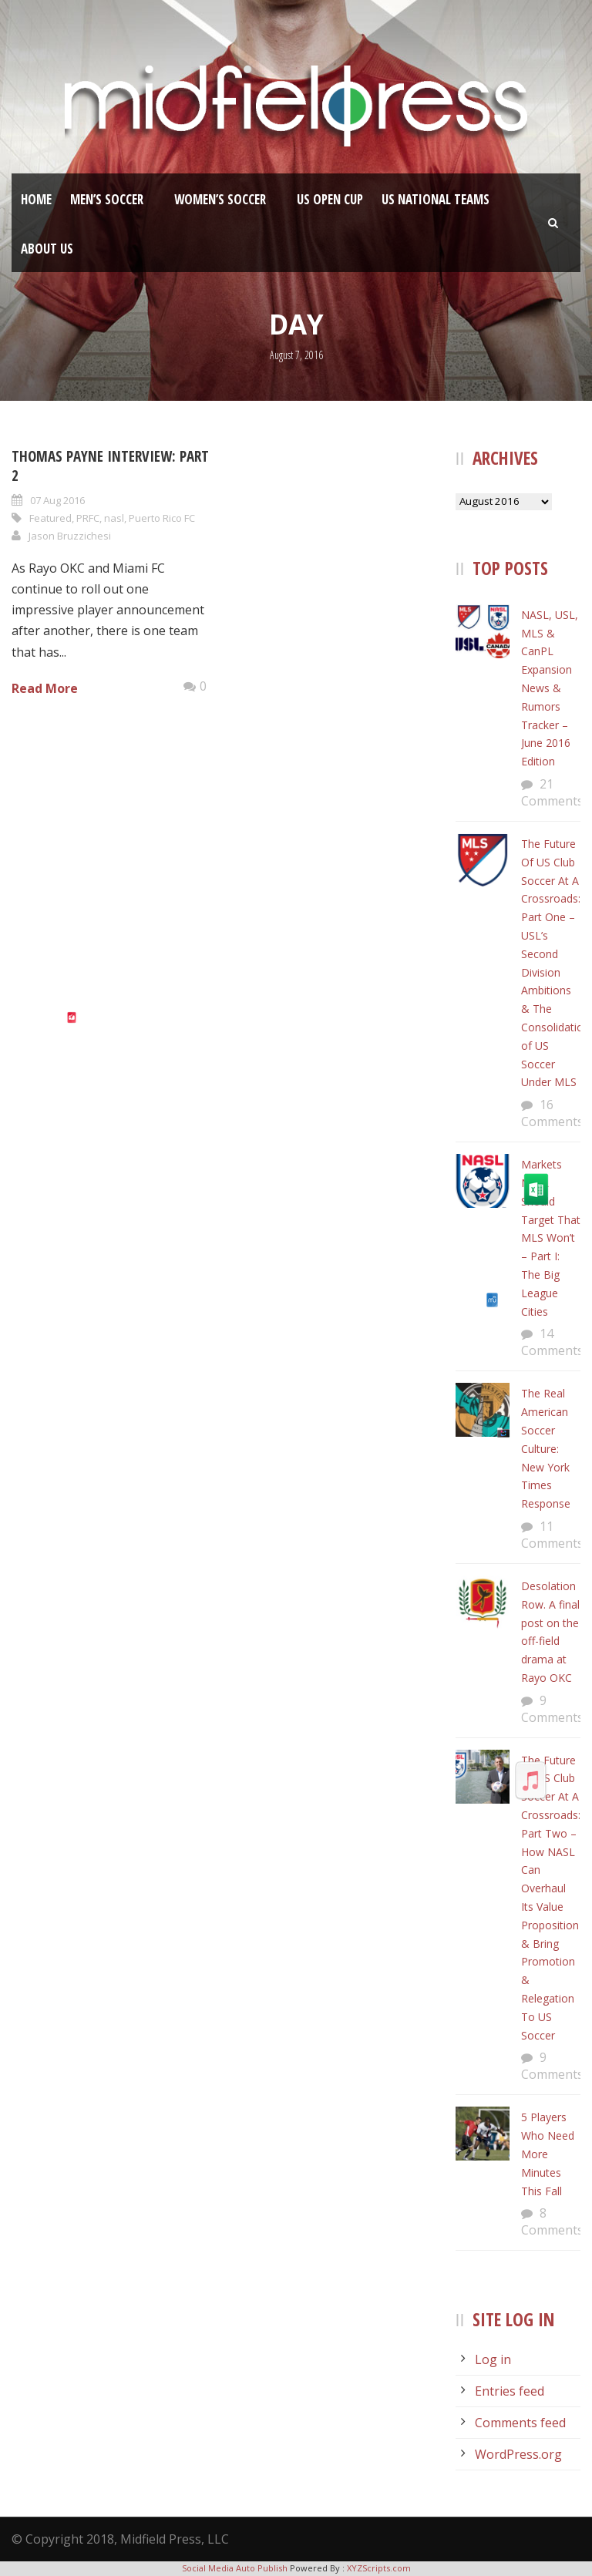 Image resolution: width=592 pixels, height=2576 pixels. I want to click on an encapsulated postscript (.eps) file, so click(72, 1017).